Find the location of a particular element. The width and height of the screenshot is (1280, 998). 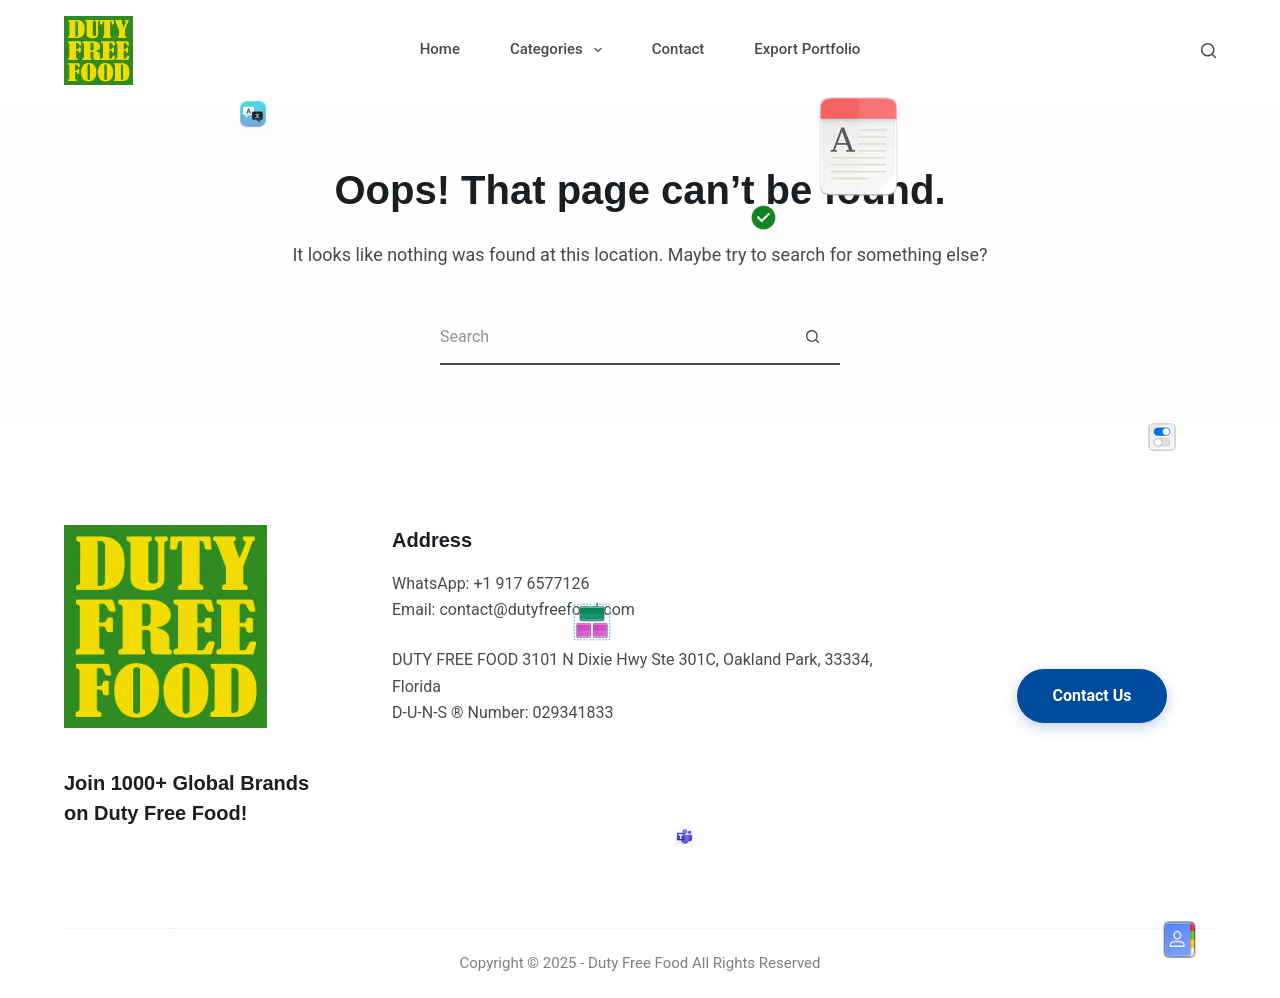

select all items in the current view is located at coordinates (592, 622).